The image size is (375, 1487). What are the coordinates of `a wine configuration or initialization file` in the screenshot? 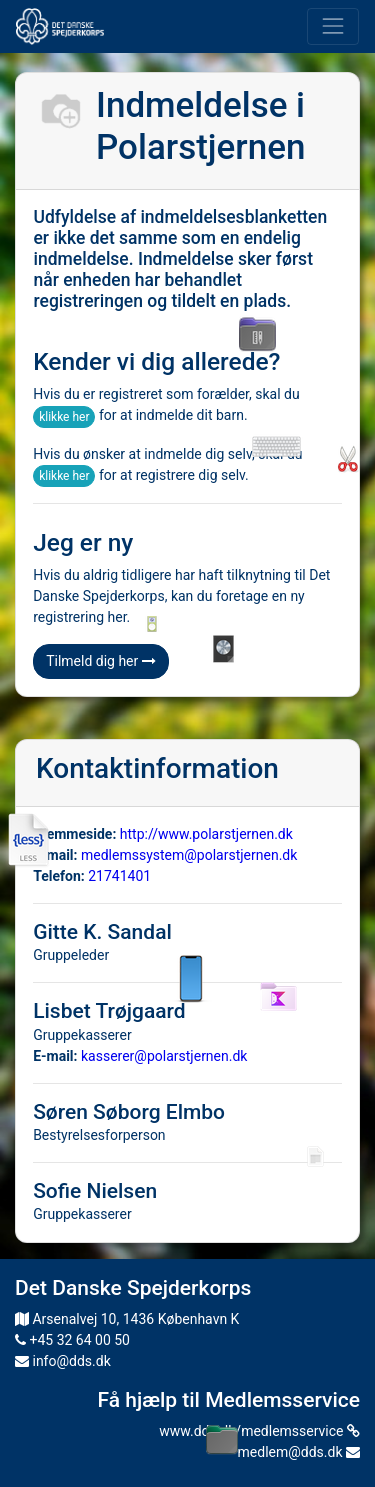 It's located at (315, 1156).